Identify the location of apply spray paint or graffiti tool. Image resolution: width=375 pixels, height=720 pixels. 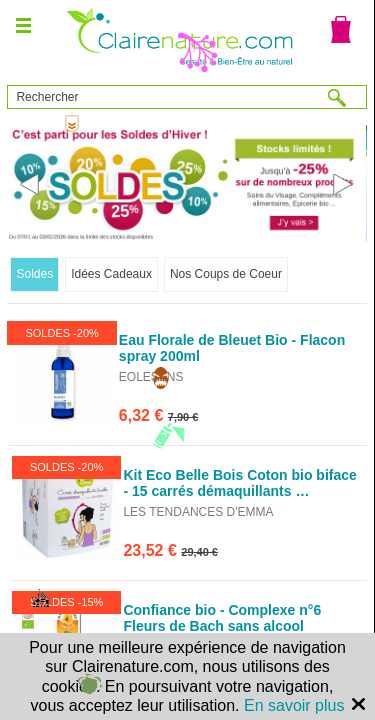
(168, 436).